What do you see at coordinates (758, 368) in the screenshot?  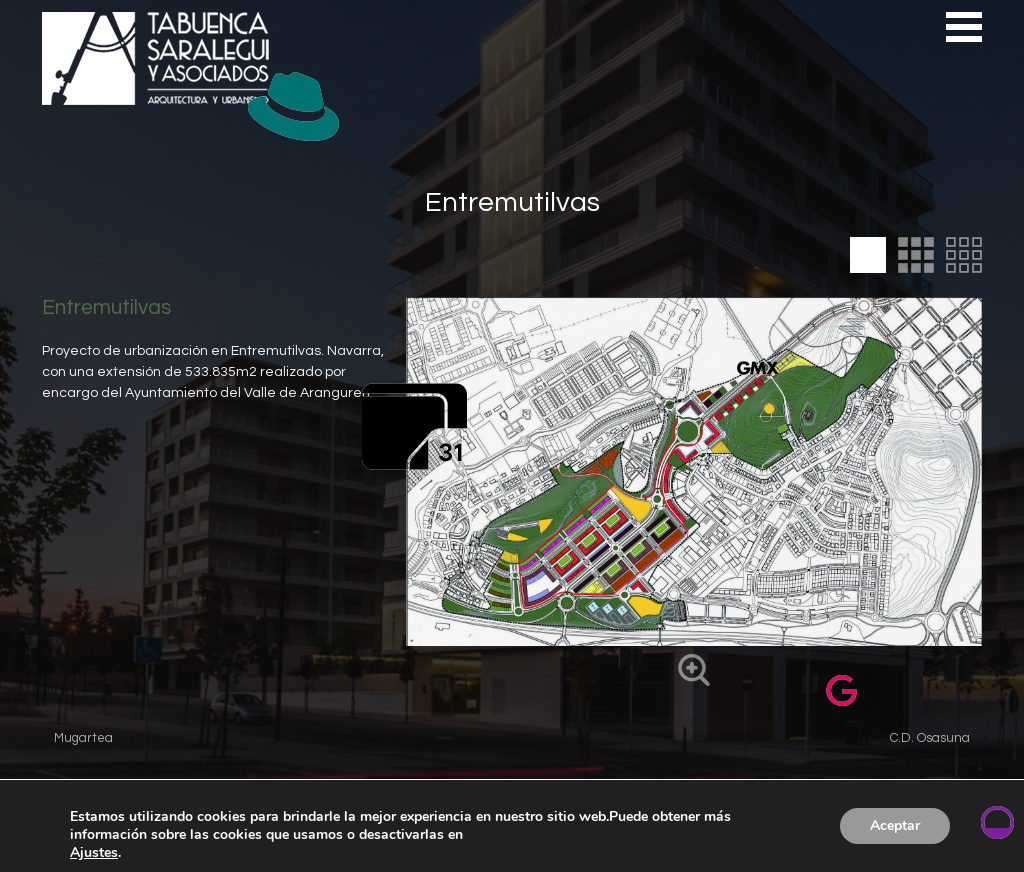 I see `open GMX email service` at bounding box center [758, 368].